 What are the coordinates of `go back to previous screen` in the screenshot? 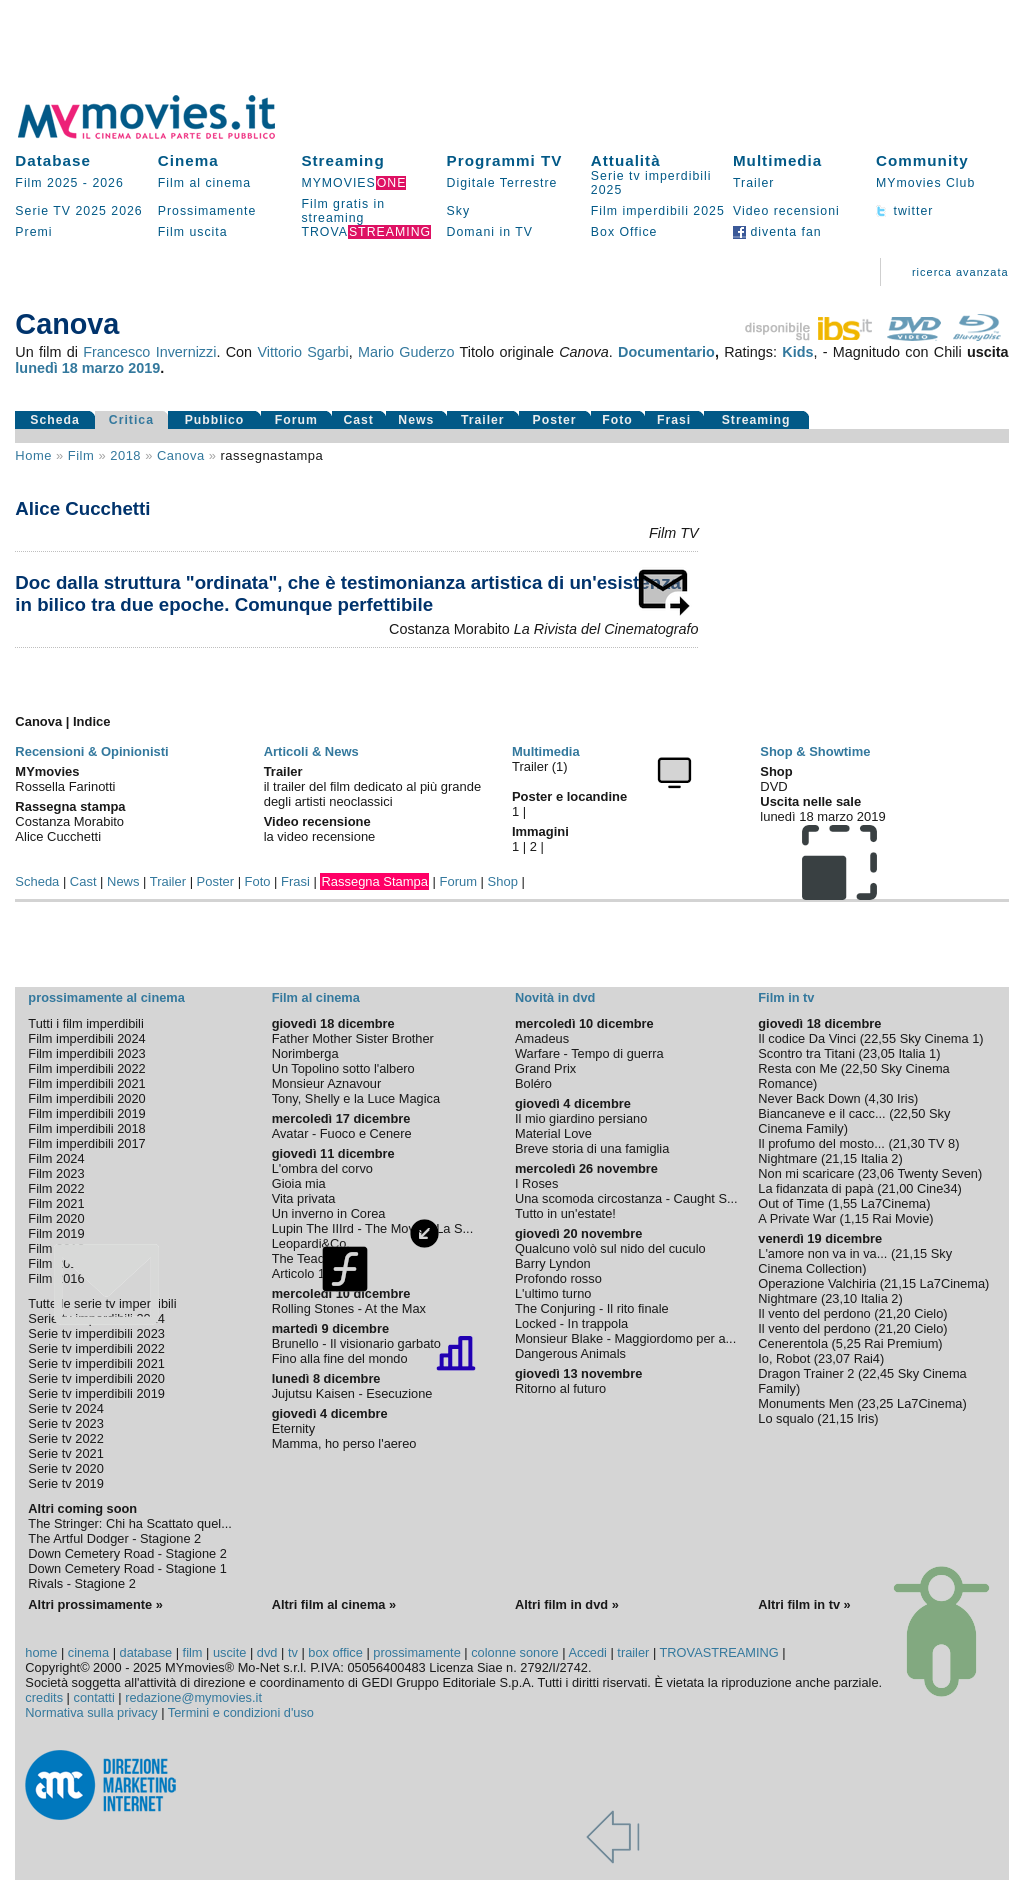 It's located at (615, 1837).